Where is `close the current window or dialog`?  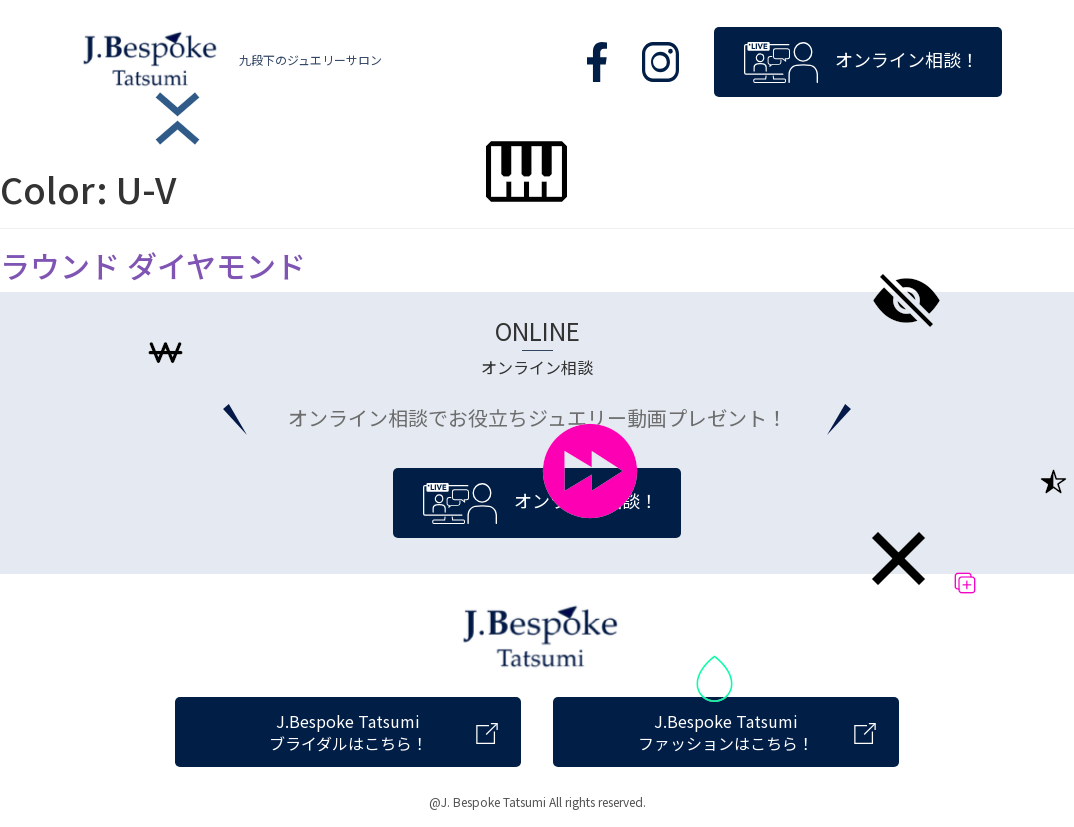 close the current window or dialog is located at coordinates (898, 558).